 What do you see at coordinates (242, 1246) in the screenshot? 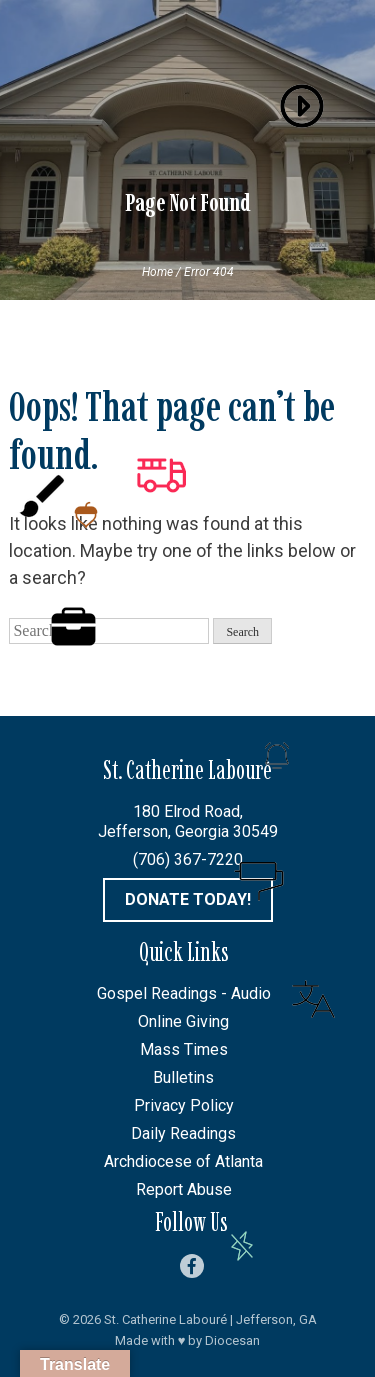
I see `disable flash or lightning mode` at bounding box center [242, 1246].